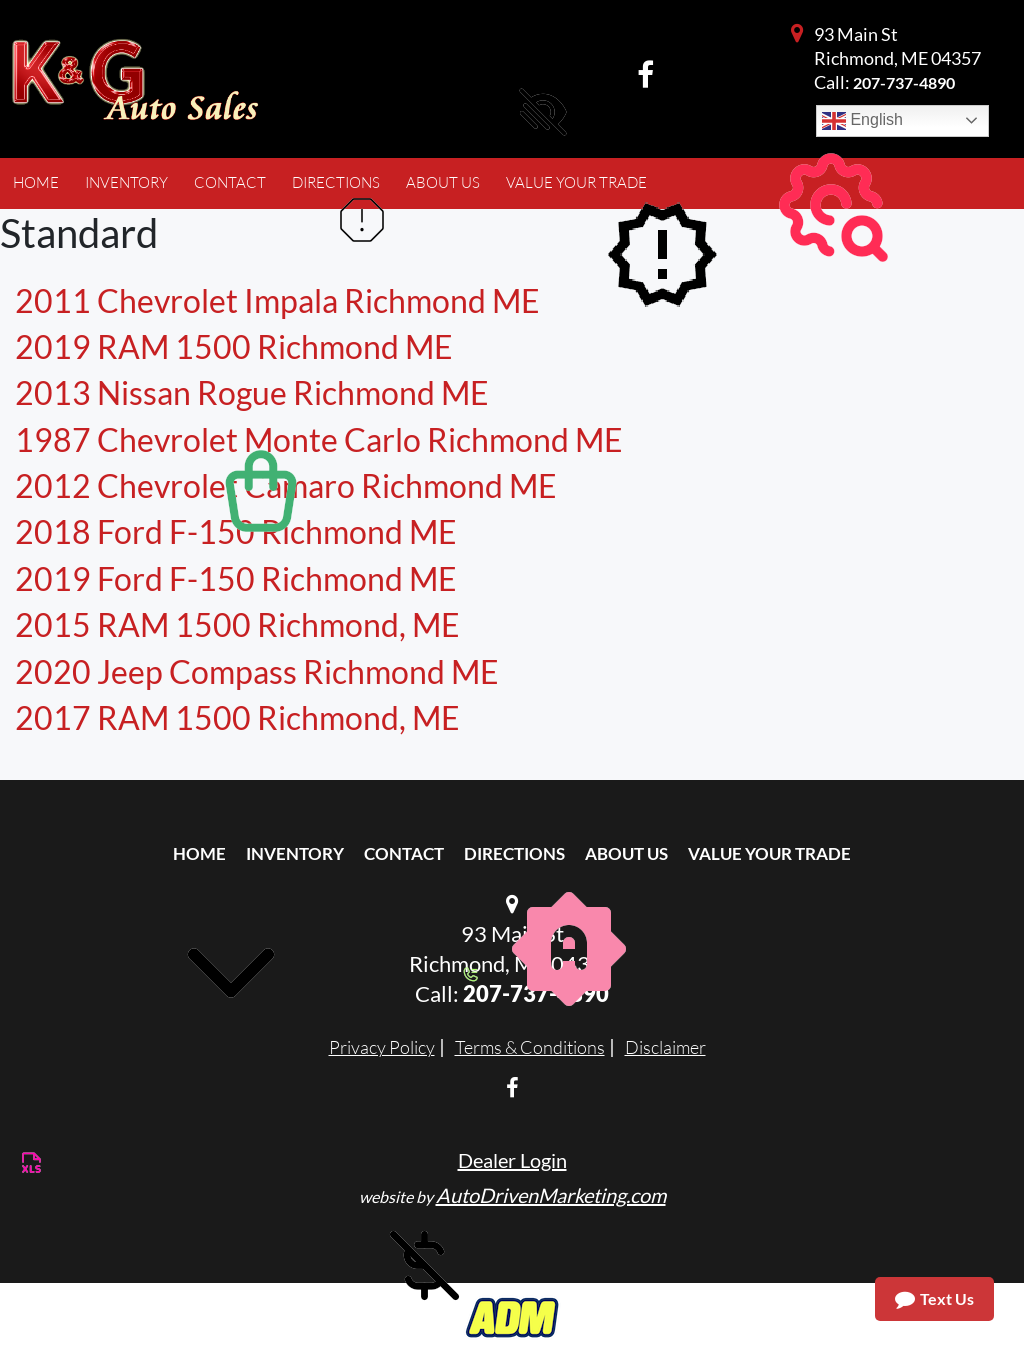  I want to click on view contact list or phone directory, so click(471, 974).